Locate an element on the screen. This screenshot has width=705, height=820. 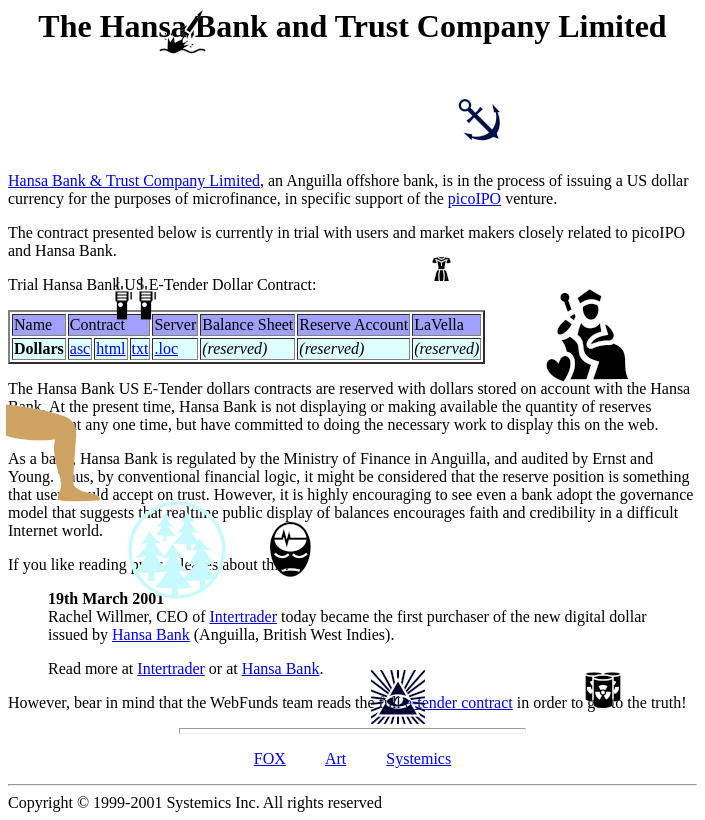
launch submarine missile attack is located at coordinates (182, 31).